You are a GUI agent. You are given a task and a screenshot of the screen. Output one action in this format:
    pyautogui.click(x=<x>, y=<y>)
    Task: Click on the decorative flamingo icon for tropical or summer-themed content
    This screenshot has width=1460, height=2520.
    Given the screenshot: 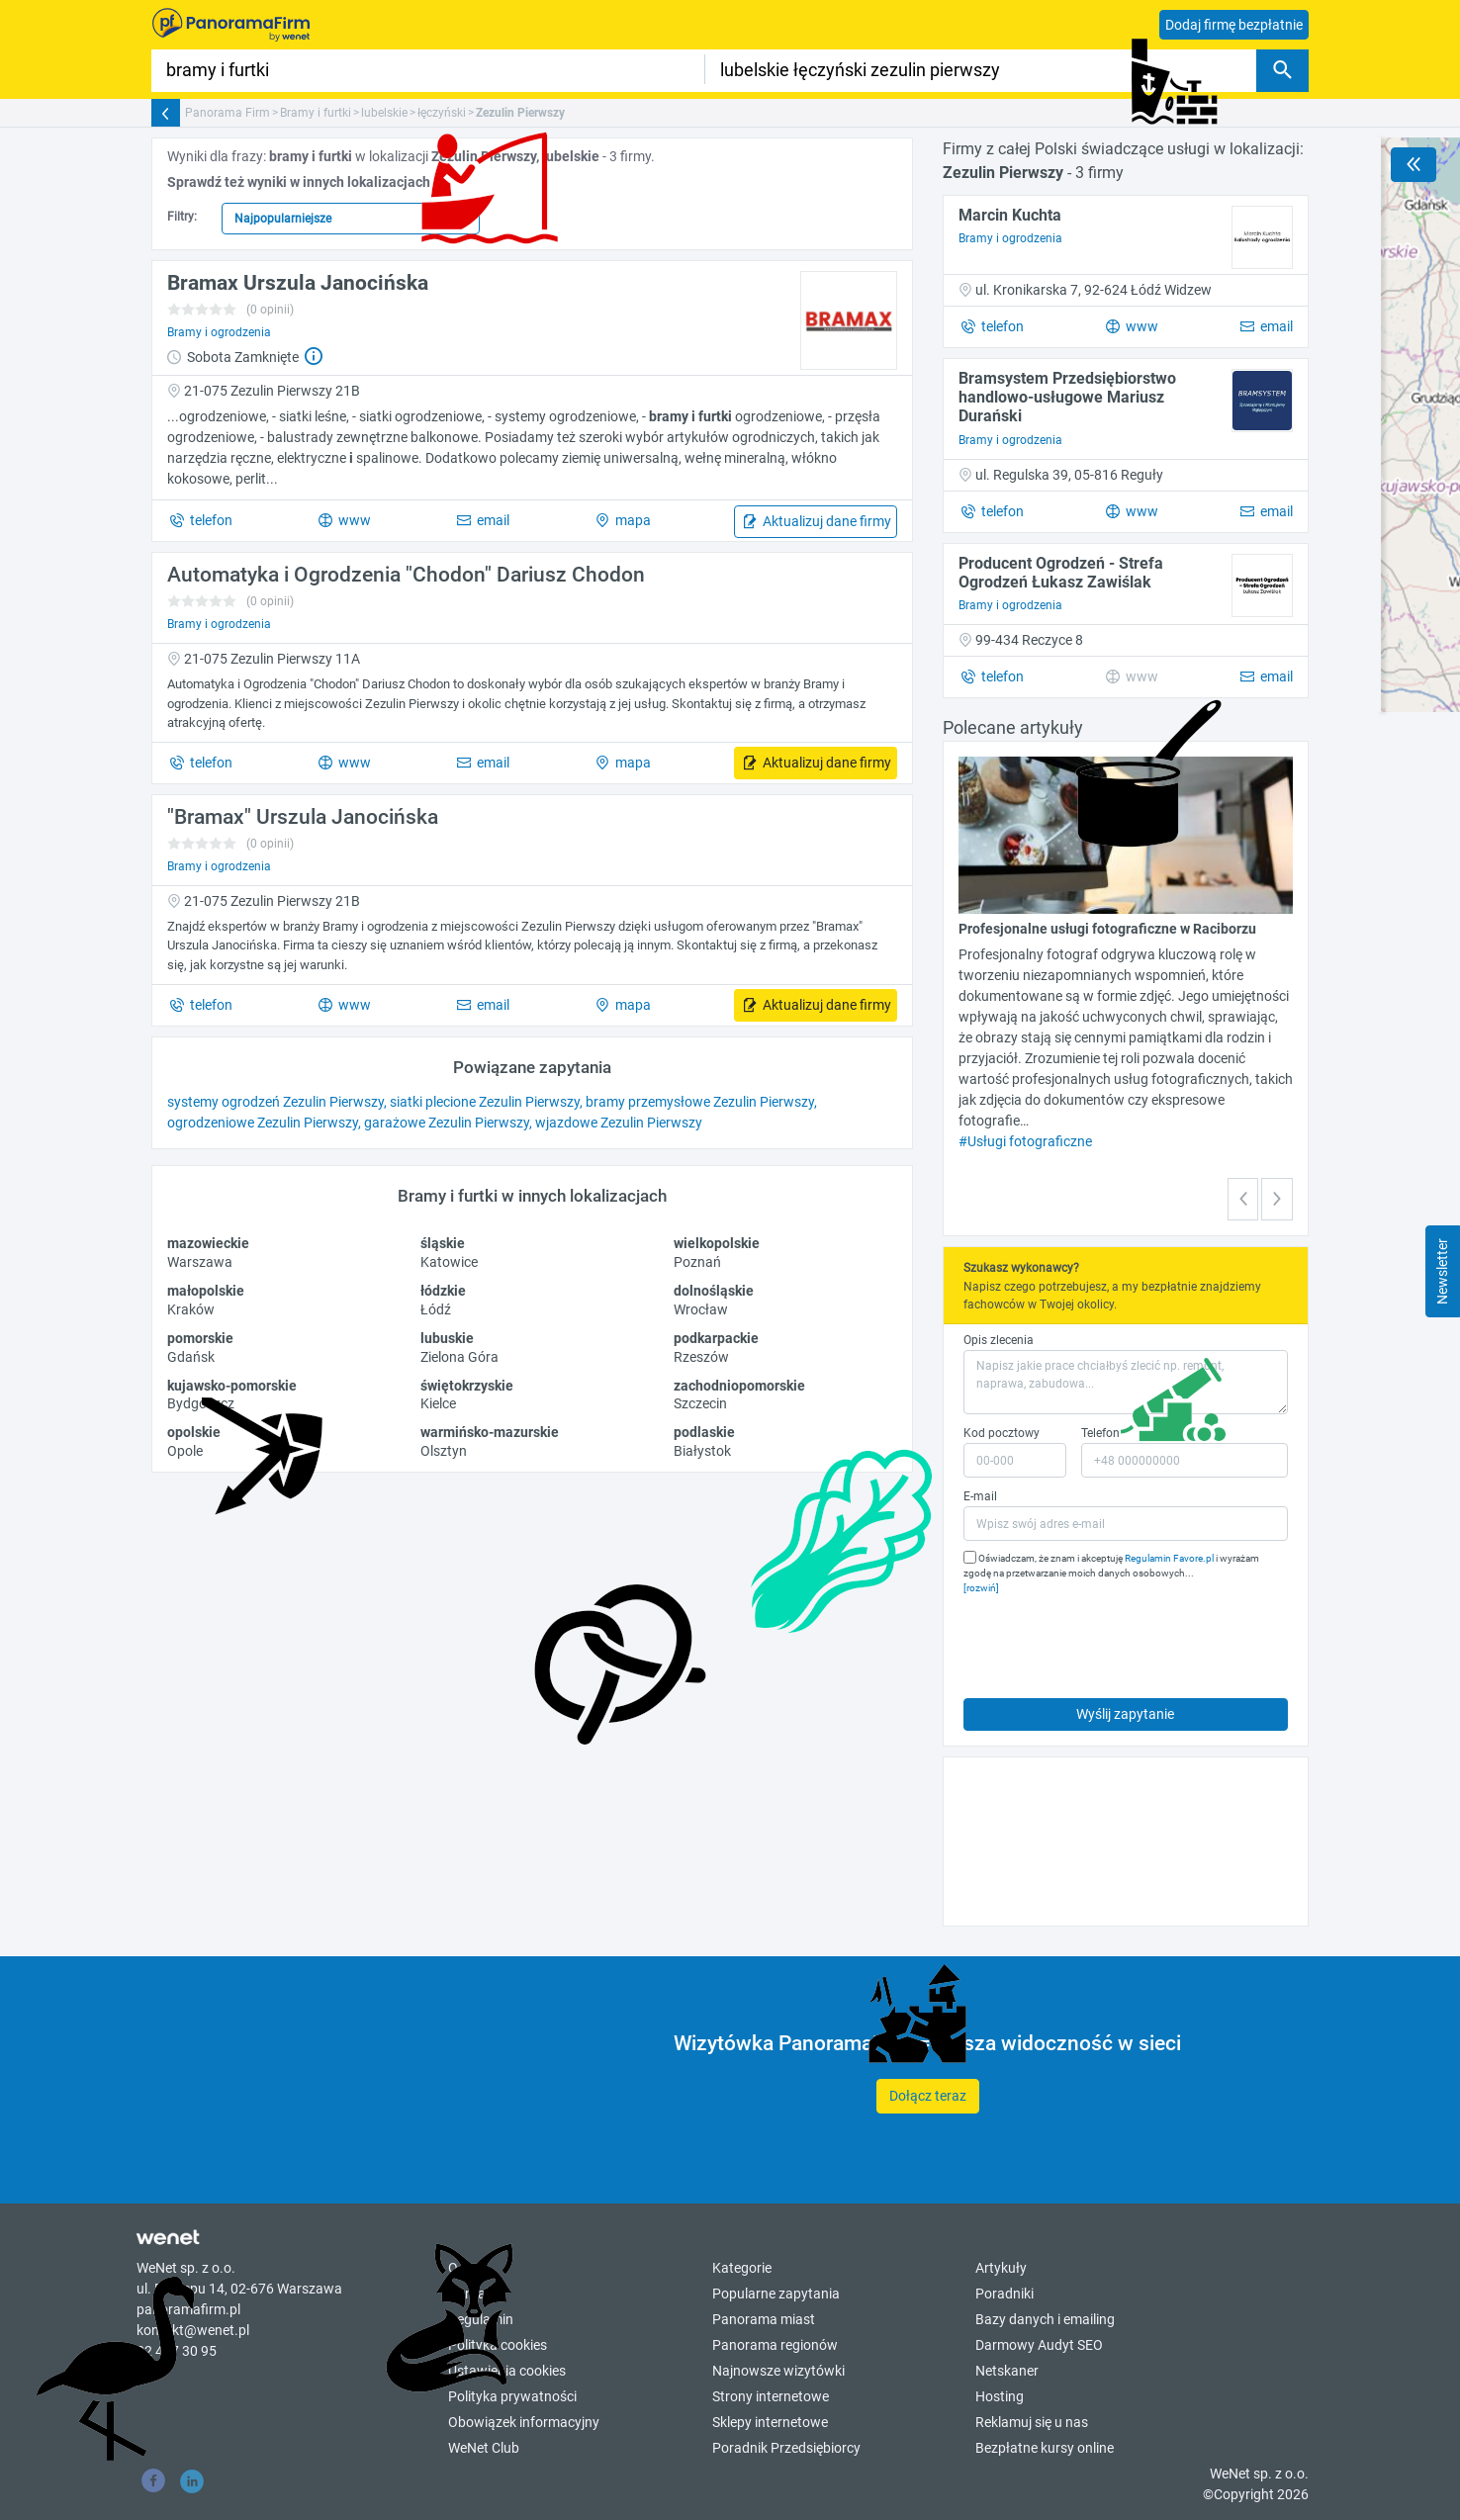 What is the action you would take?
    pyautogui.click(x=115, y=2368)
    